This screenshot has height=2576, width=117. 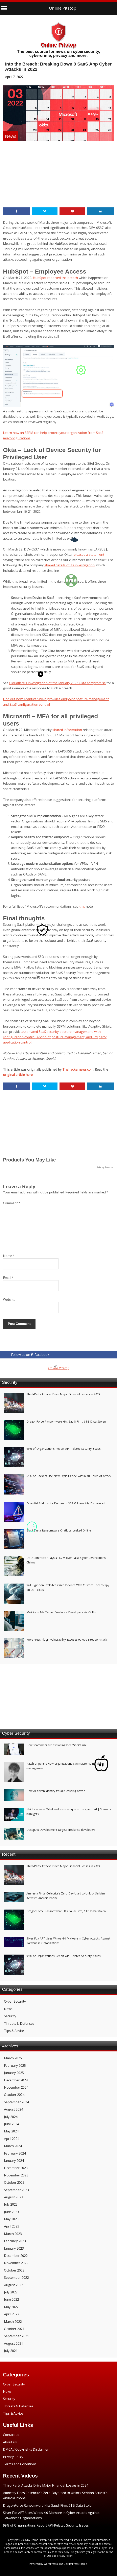 What do you see at coordinates (74, 540) in the screenshot?
I see `access engine or vehicle diagnostics` at bounding box center [74, 540].